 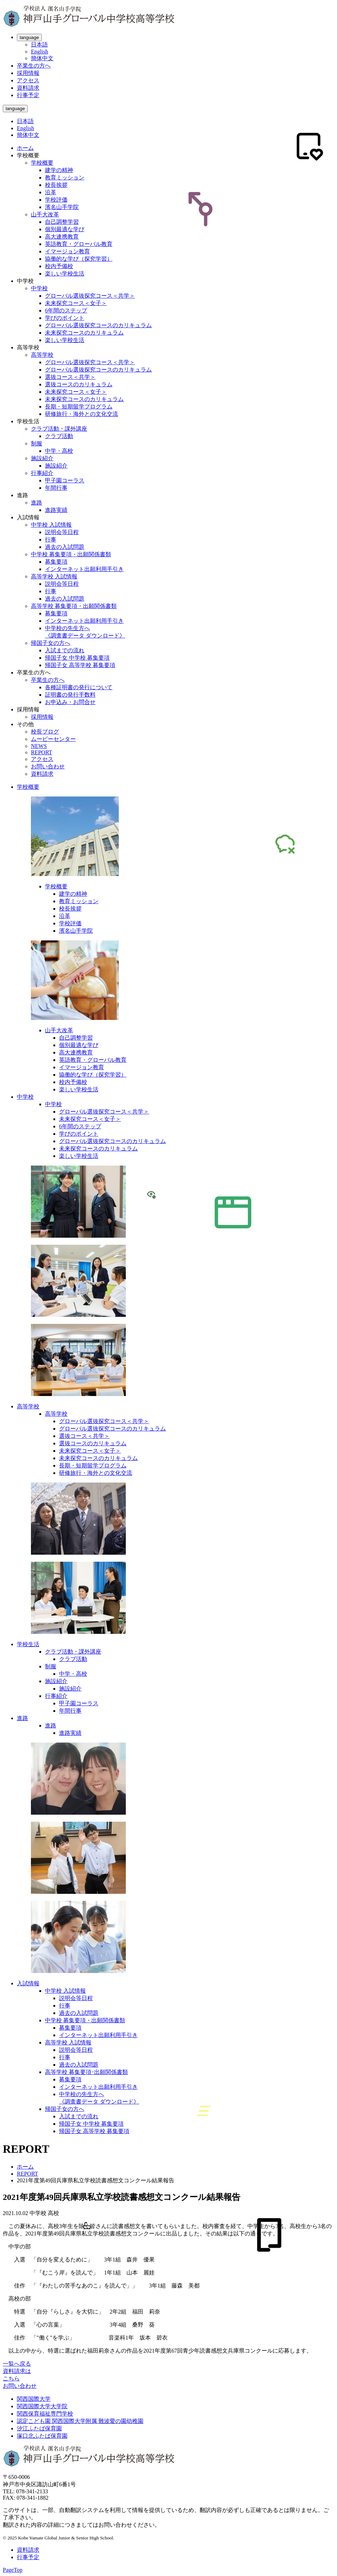 What do you see at coordinates (285, 844) in the screenshot?
I see `delete a message or conversation` at bounding box center [285, 844].